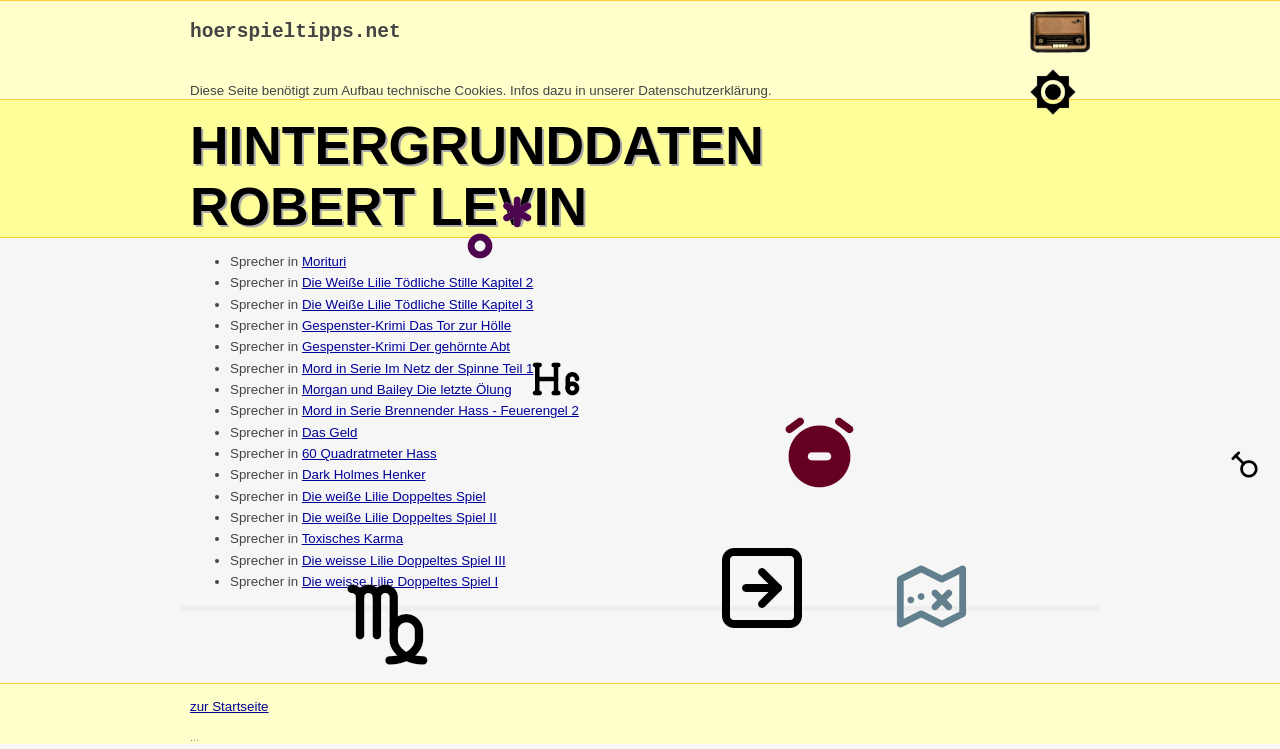  What do you see at coordinates (819, 452) in the screenshot?
I see `remove or delete an alarm` at bounding box center [819, 452].